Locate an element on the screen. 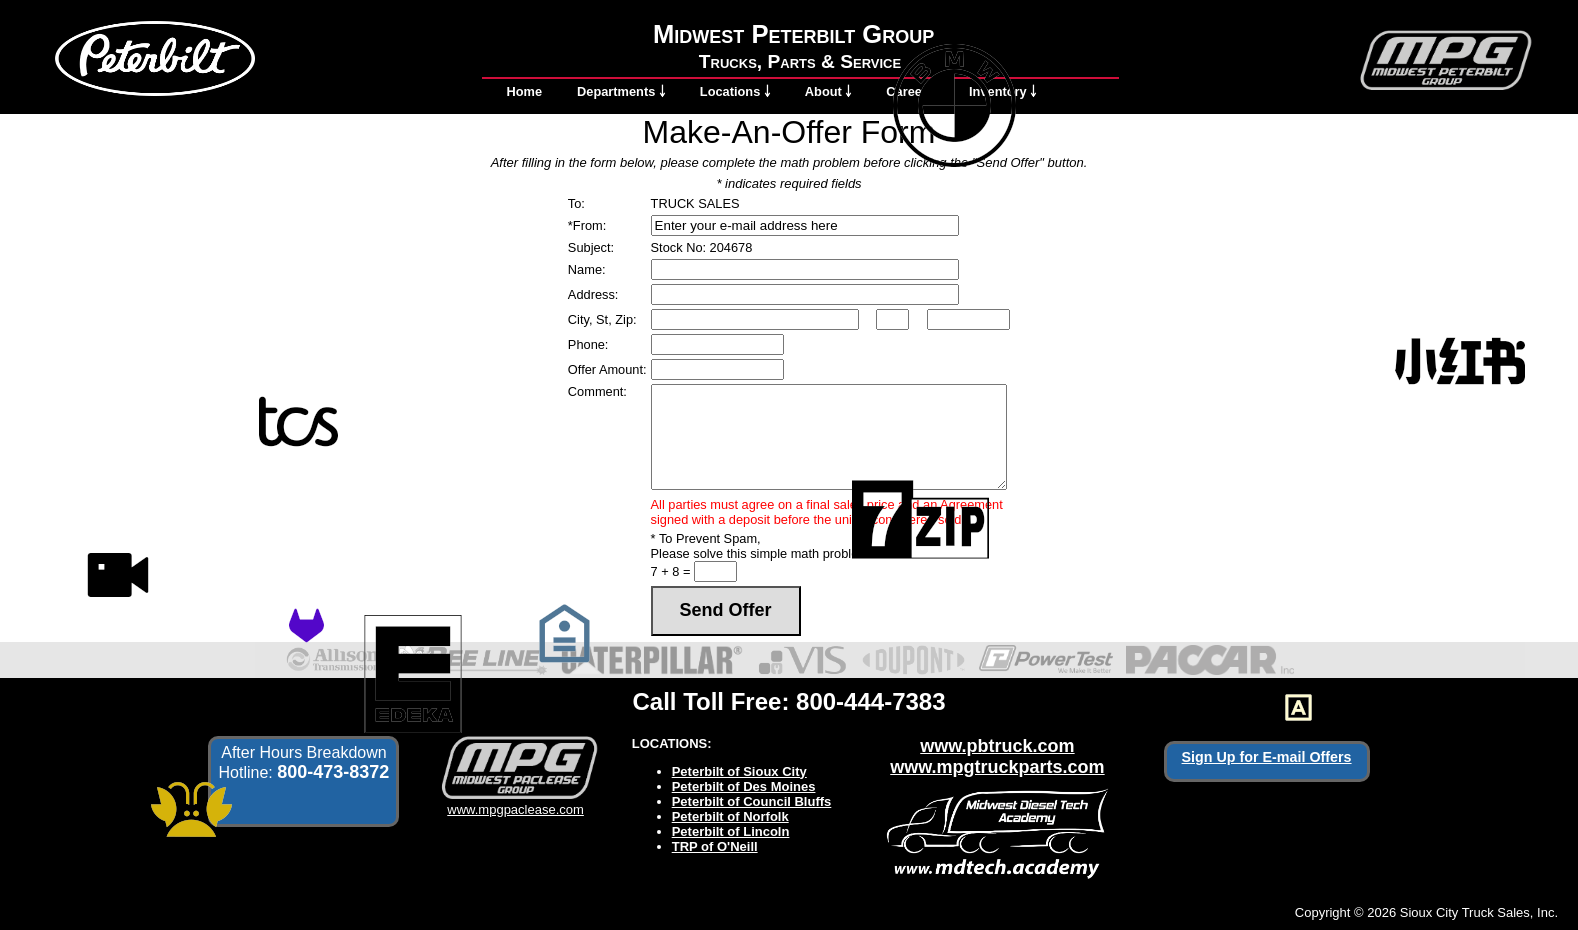  switch keyboard input method is located at coordinates (1298, 707).